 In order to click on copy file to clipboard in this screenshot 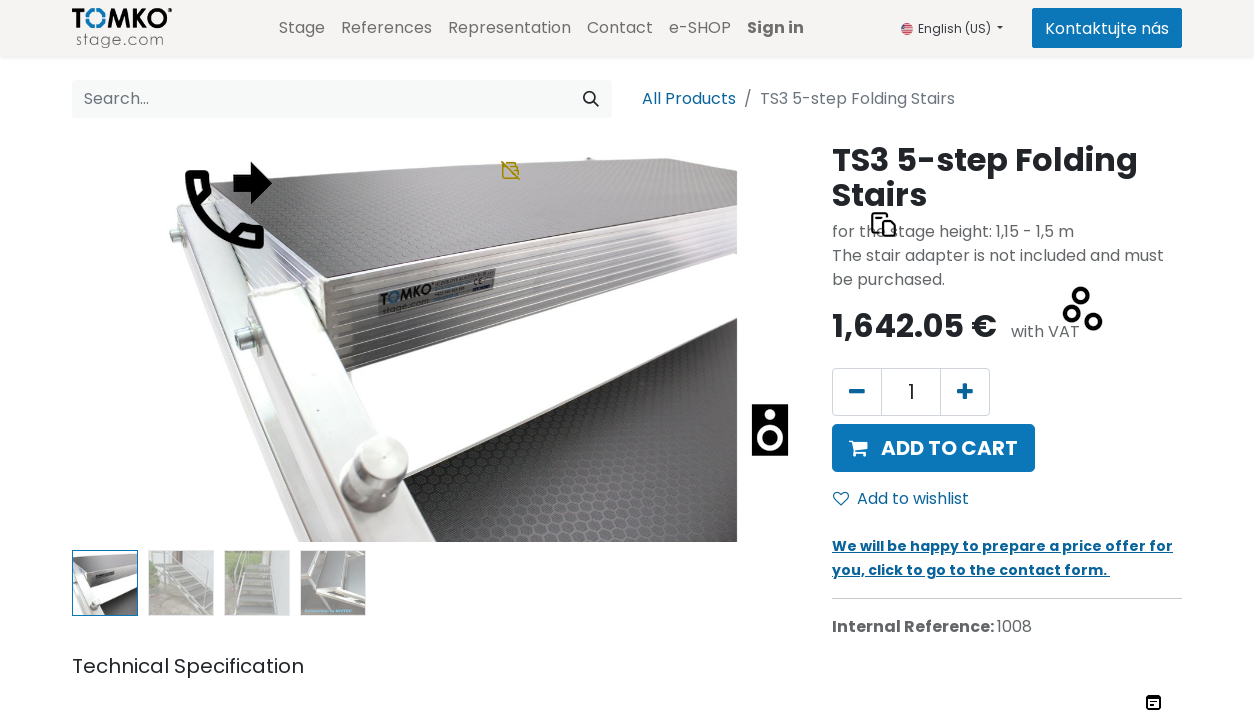, I will do `click(883, 224)`.